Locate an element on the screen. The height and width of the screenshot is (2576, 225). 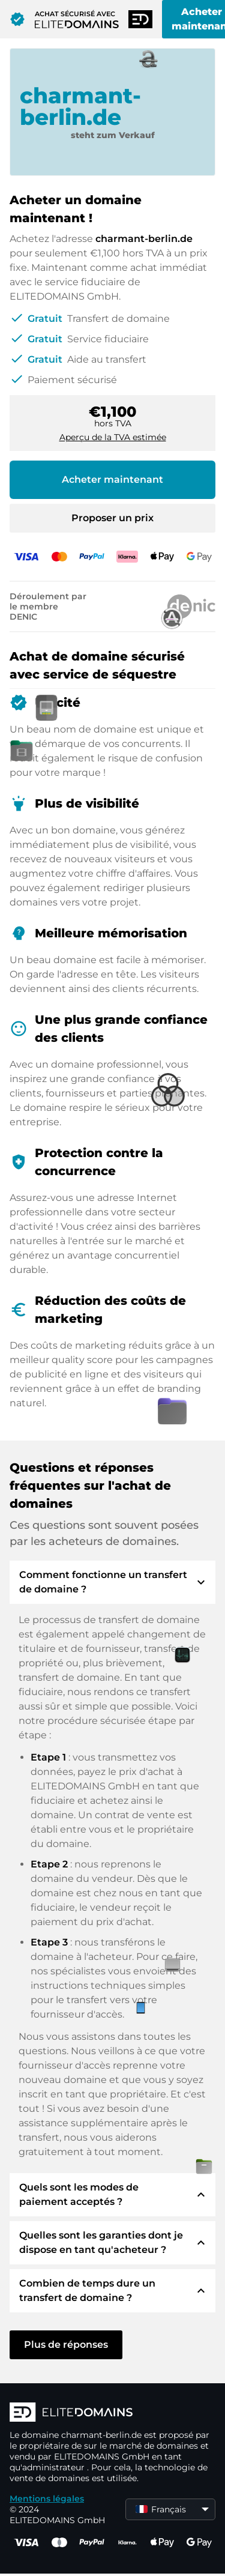
open the file manager is located at coordinates (204, 2166).